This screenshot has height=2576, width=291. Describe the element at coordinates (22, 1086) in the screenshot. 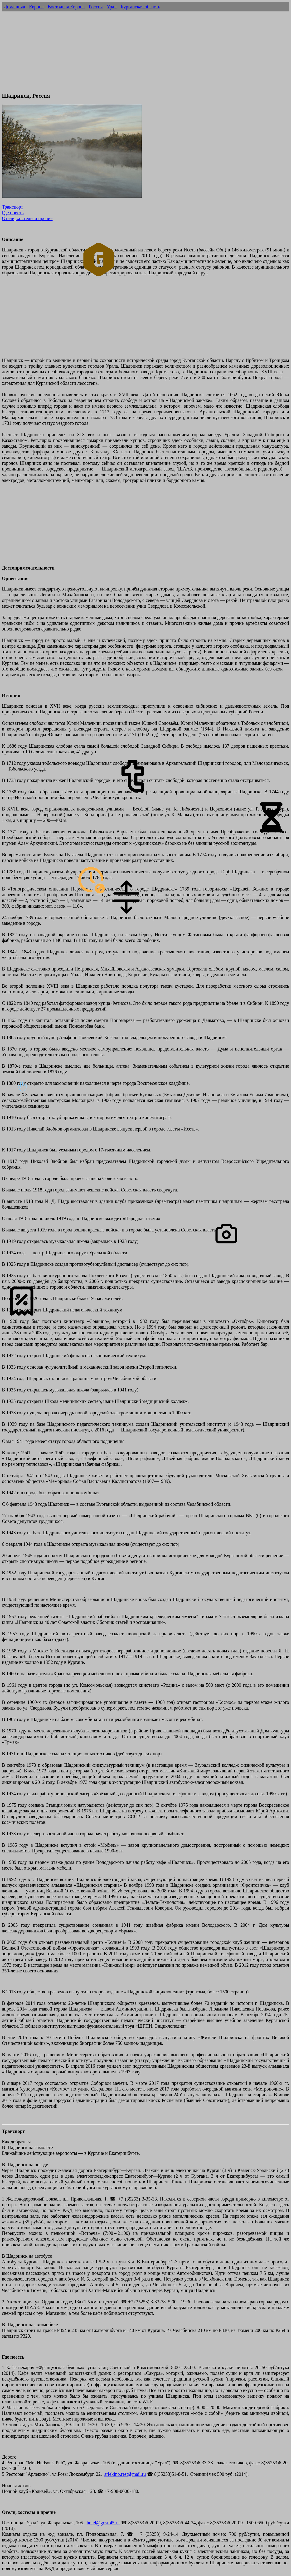

I see `tap or click to select an item` at that location.